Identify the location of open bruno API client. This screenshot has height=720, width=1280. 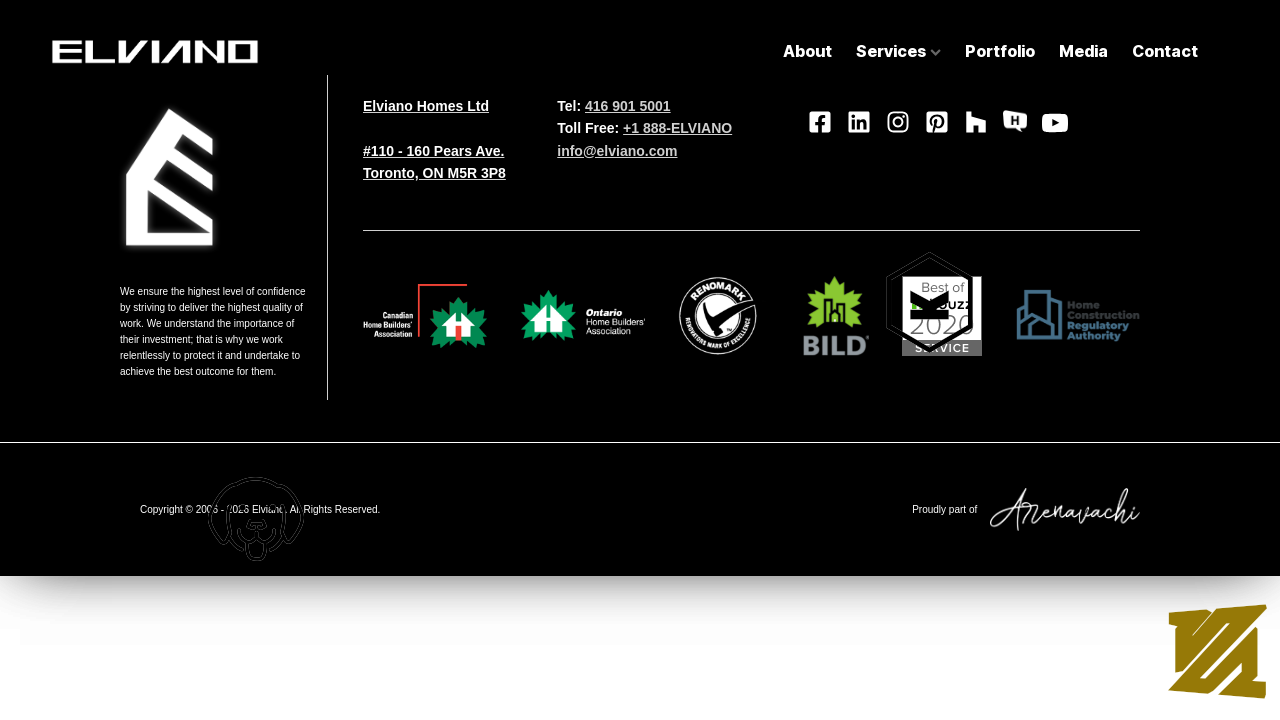
(256, 519).